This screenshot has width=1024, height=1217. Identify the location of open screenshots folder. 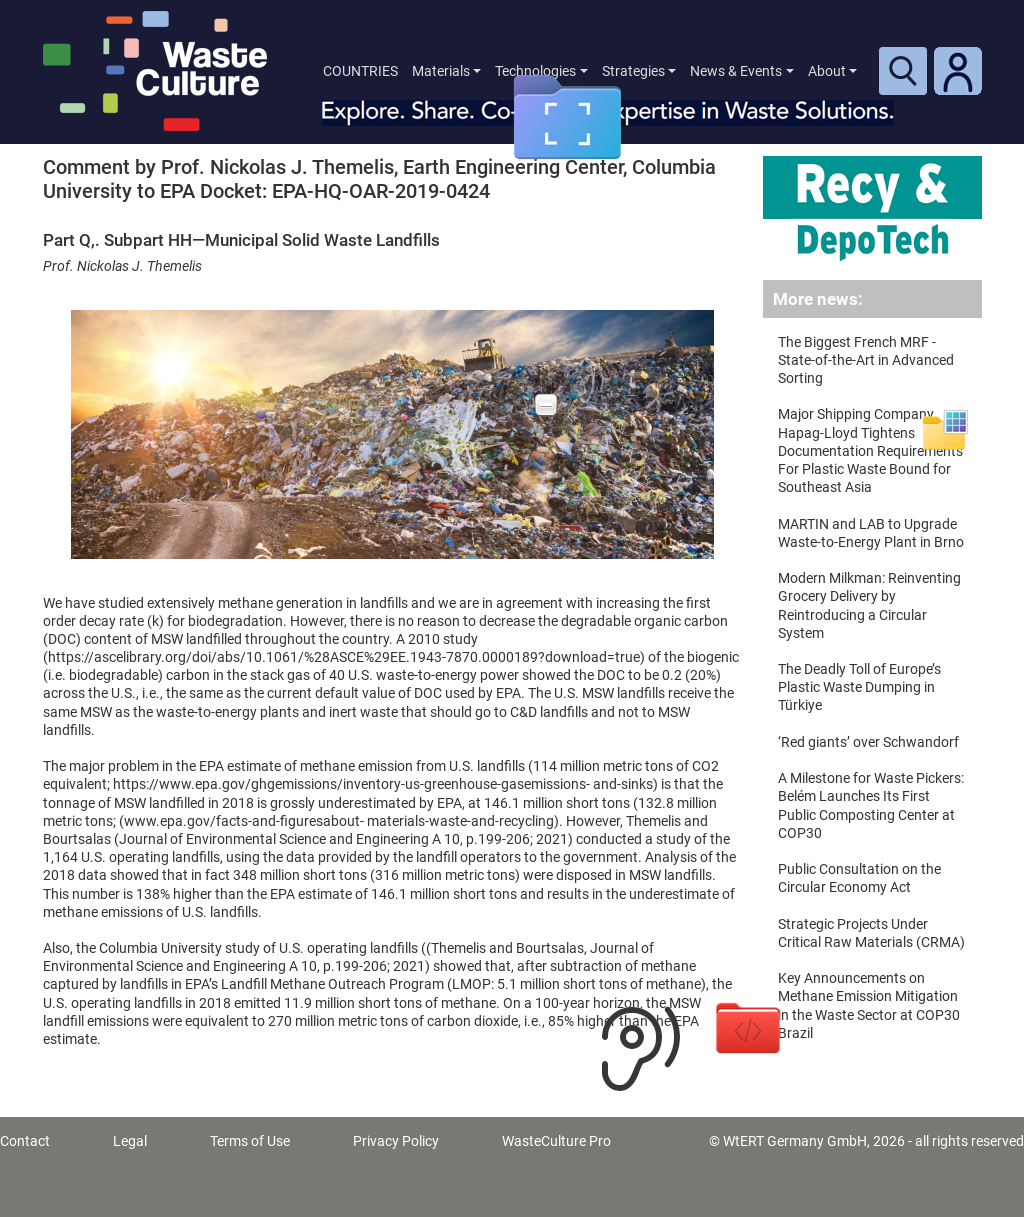
(567, 120).